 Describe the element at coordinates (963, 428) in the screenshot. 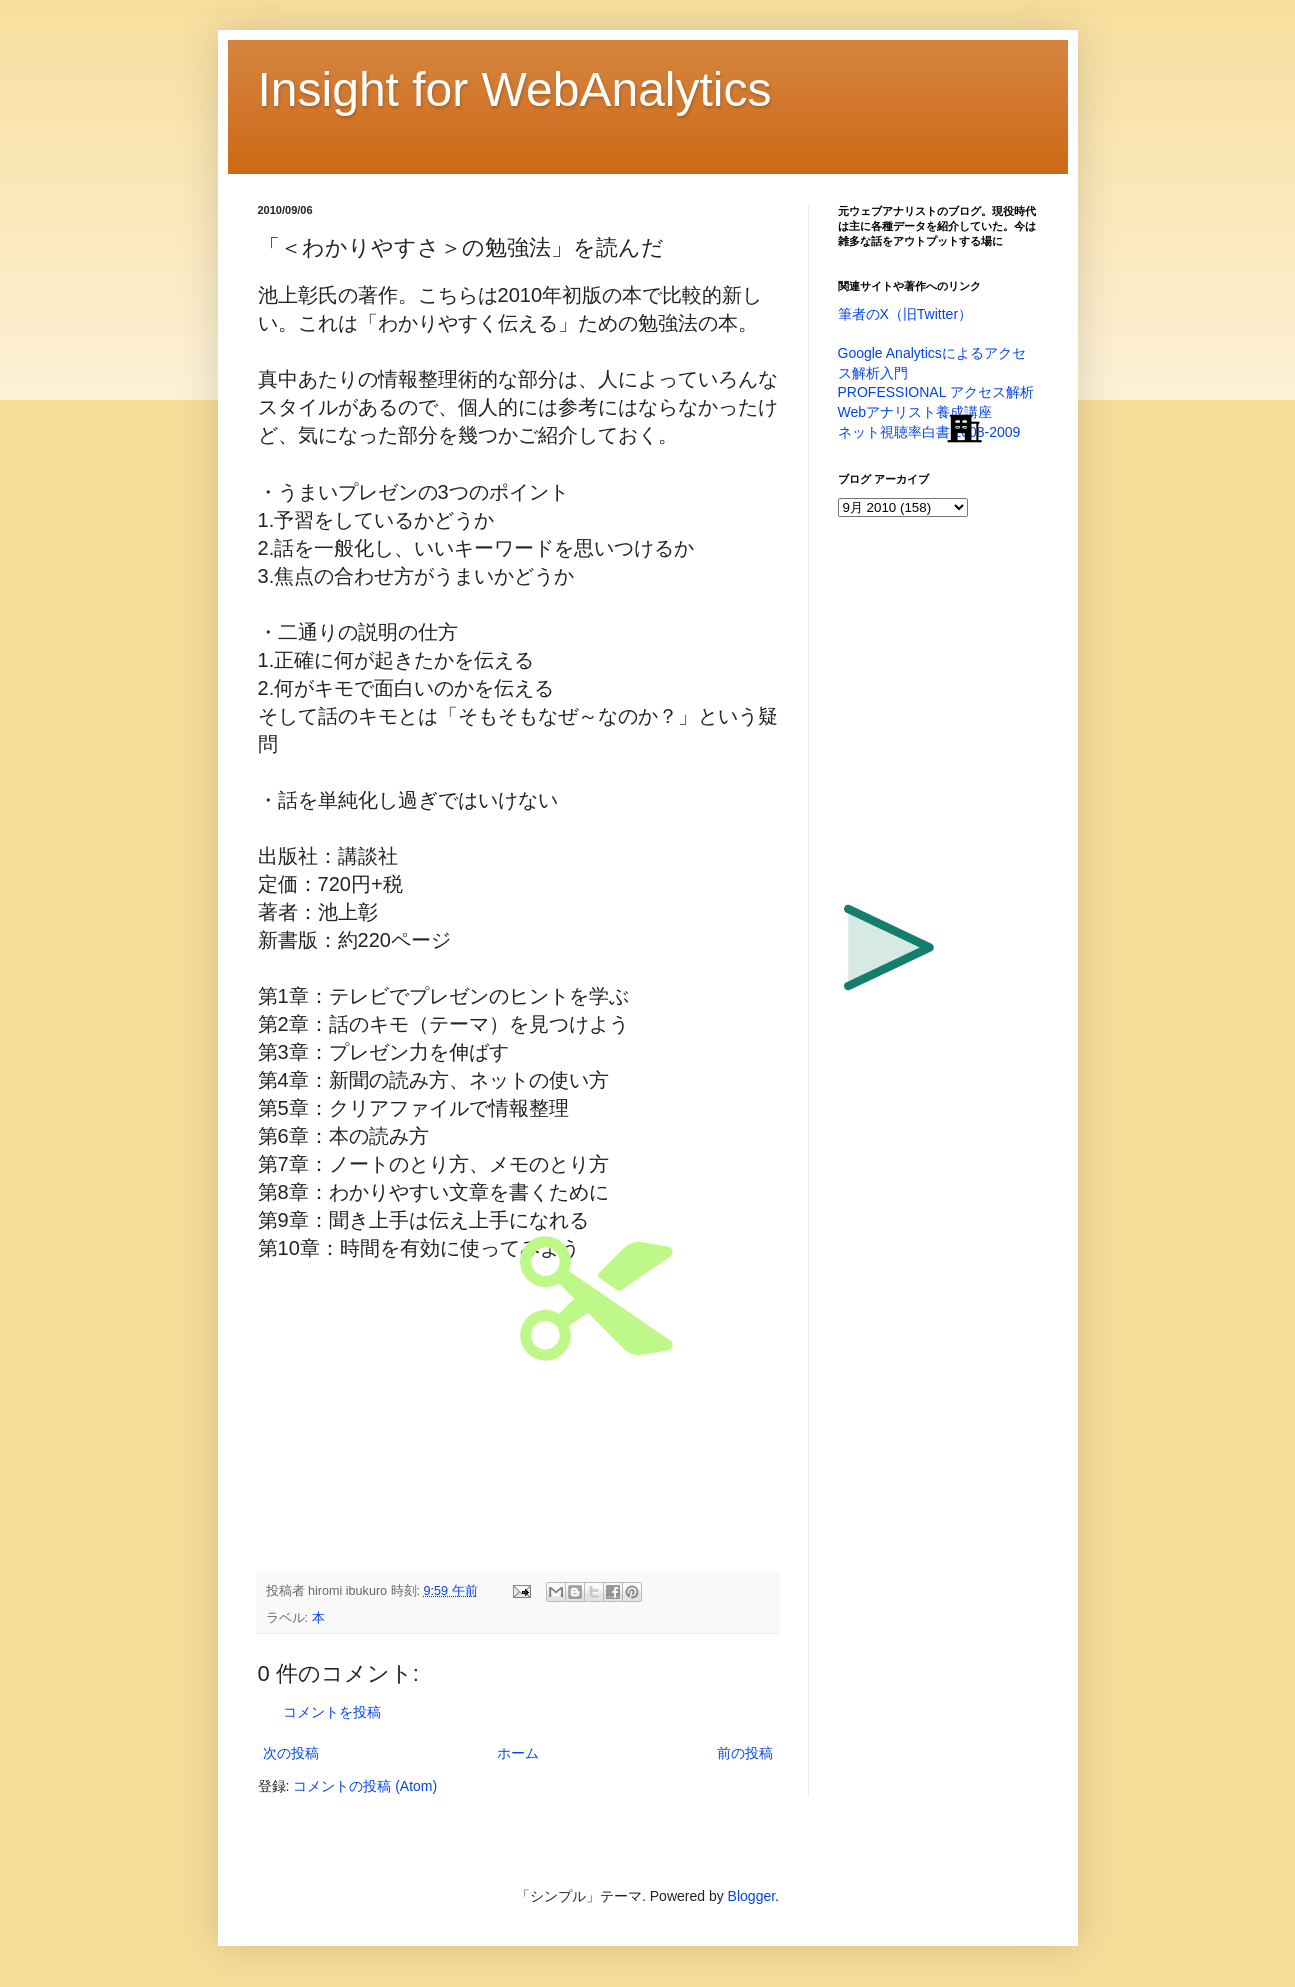

I see `view office or workplace location` at that location.